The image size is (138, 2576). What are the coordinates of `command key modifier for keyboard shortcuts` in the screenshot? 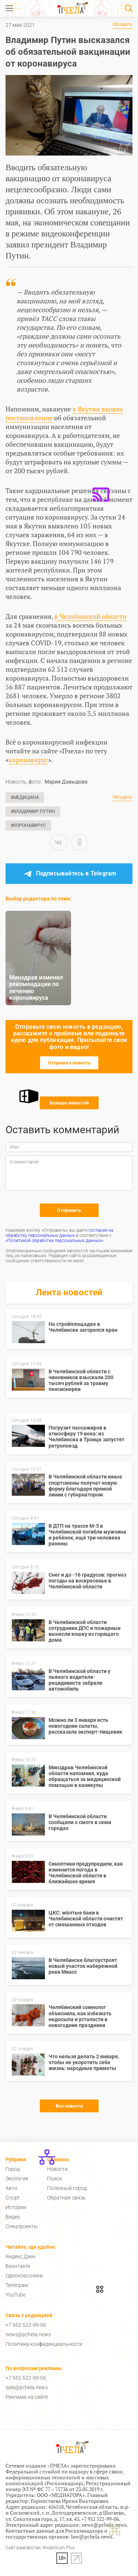 It's located at (114, 2530).